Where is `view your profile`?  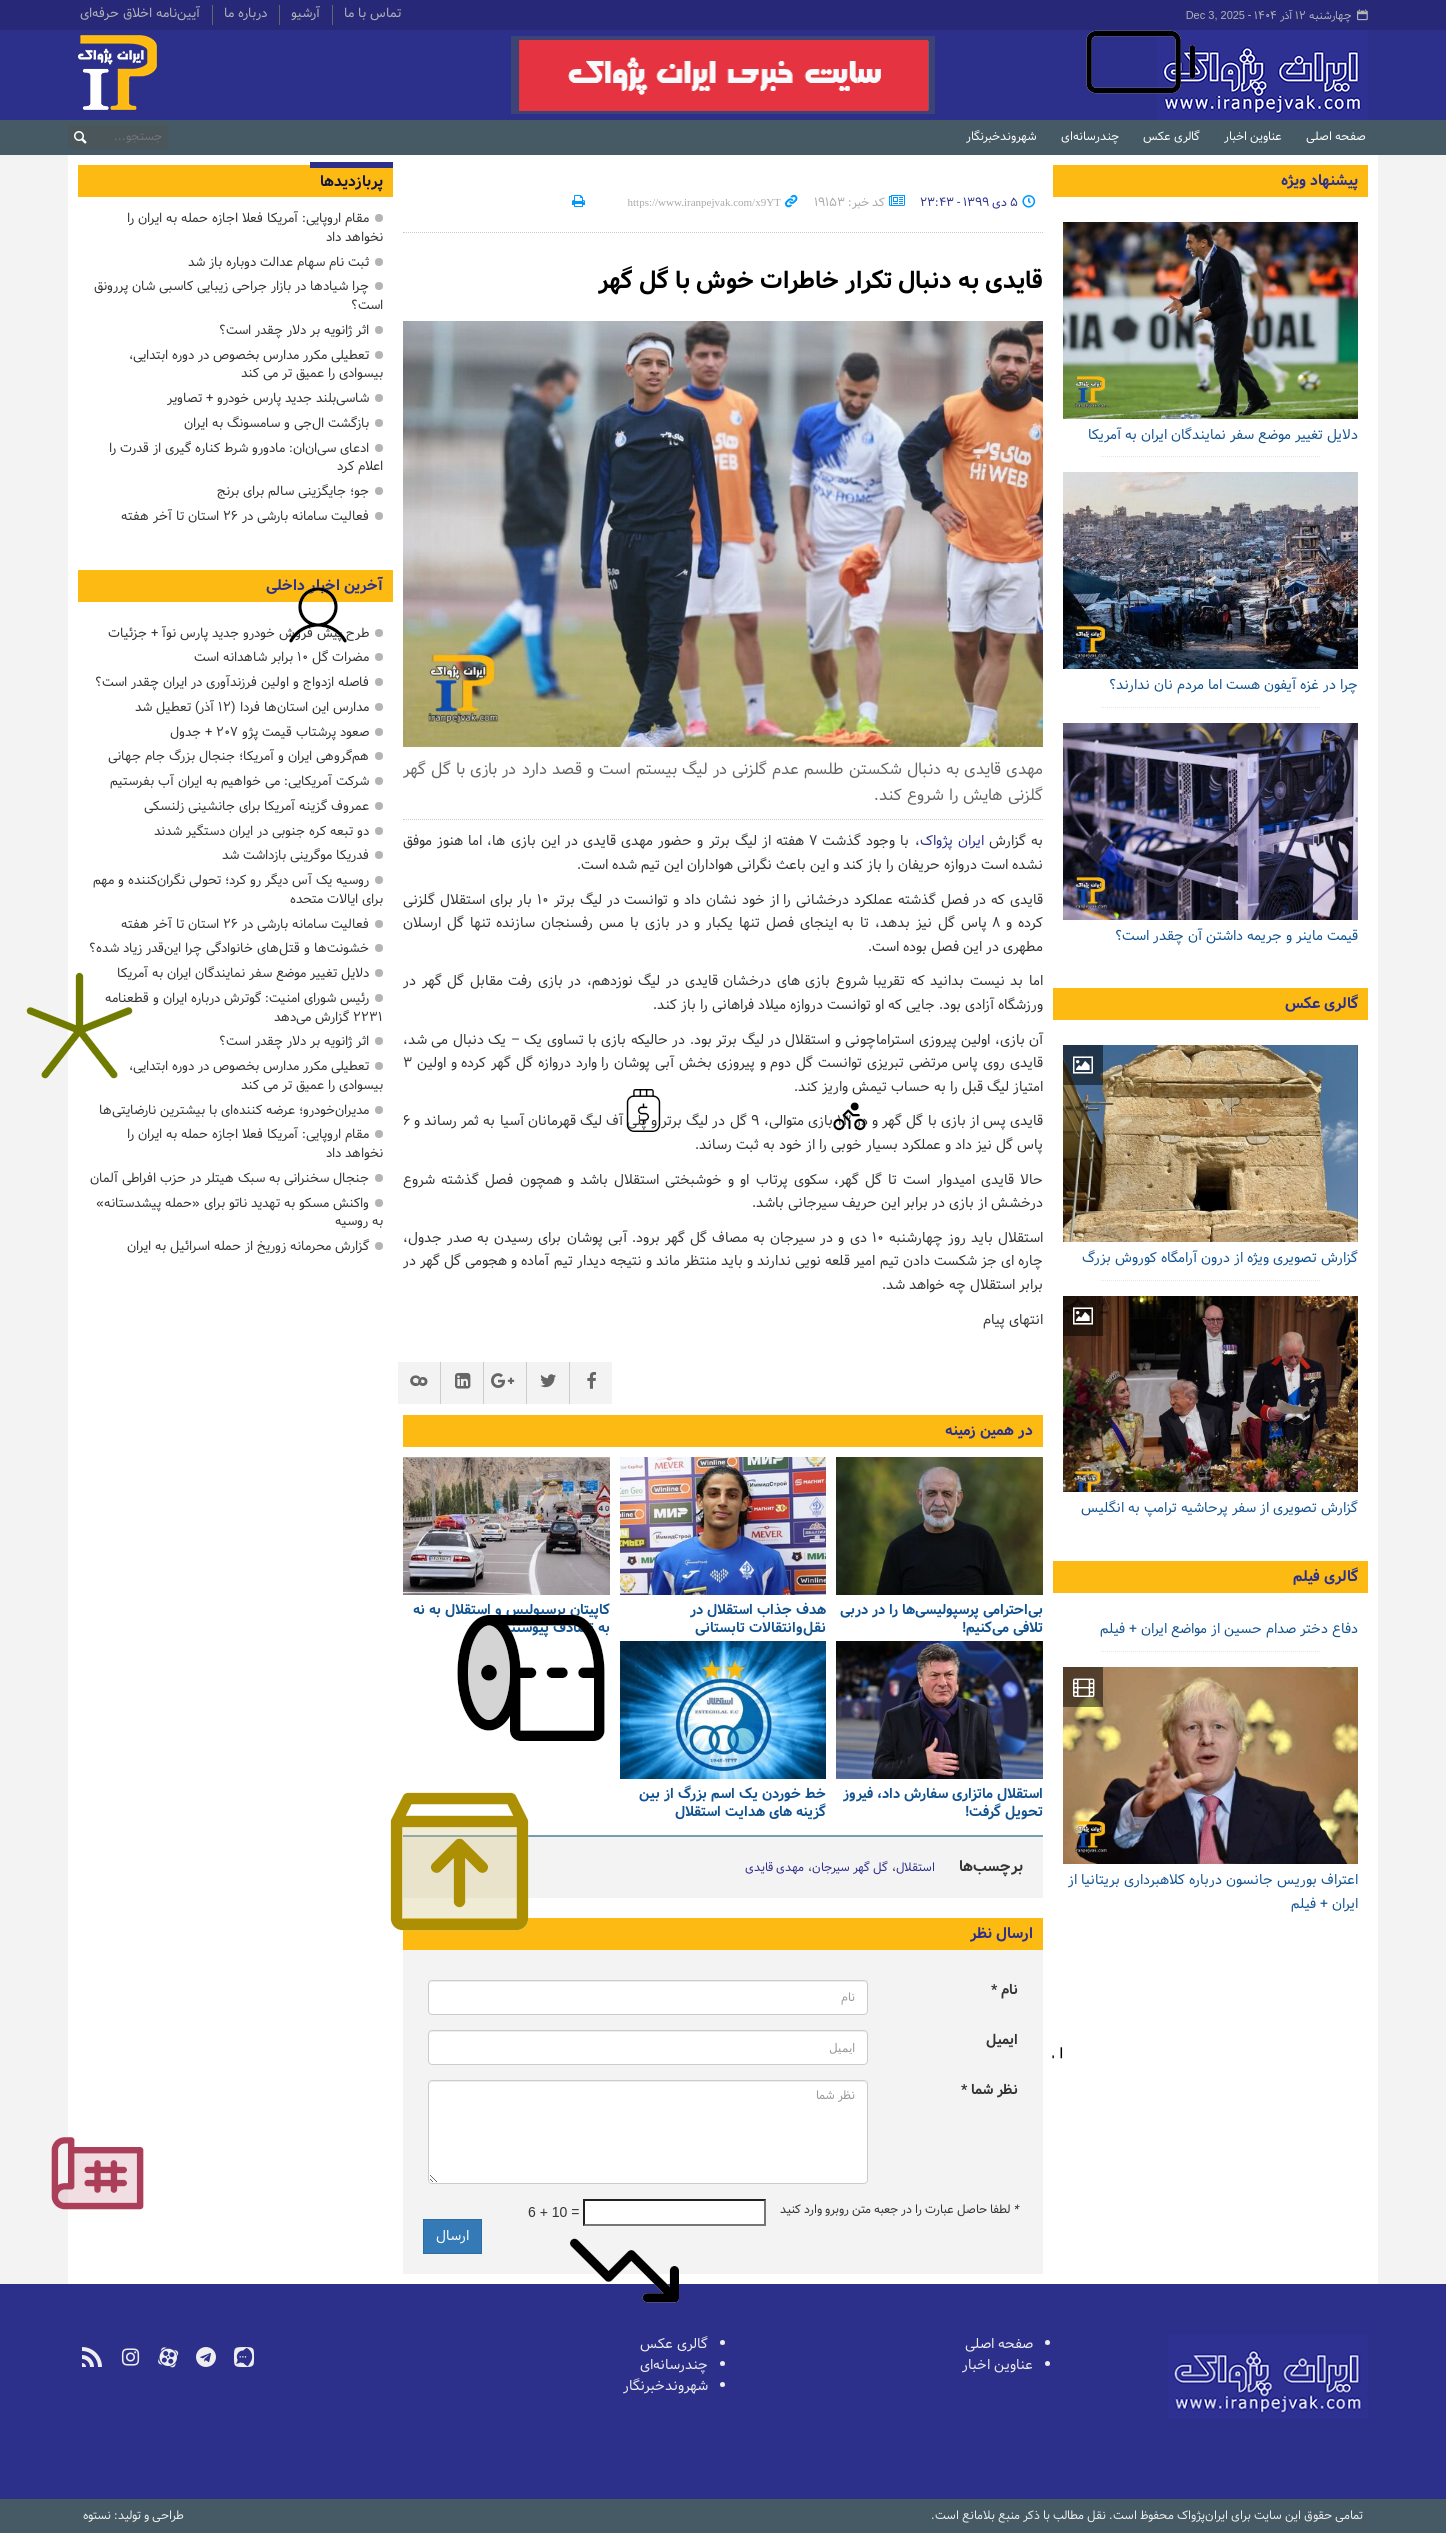
view your profile is located at coordinates (318, 616).